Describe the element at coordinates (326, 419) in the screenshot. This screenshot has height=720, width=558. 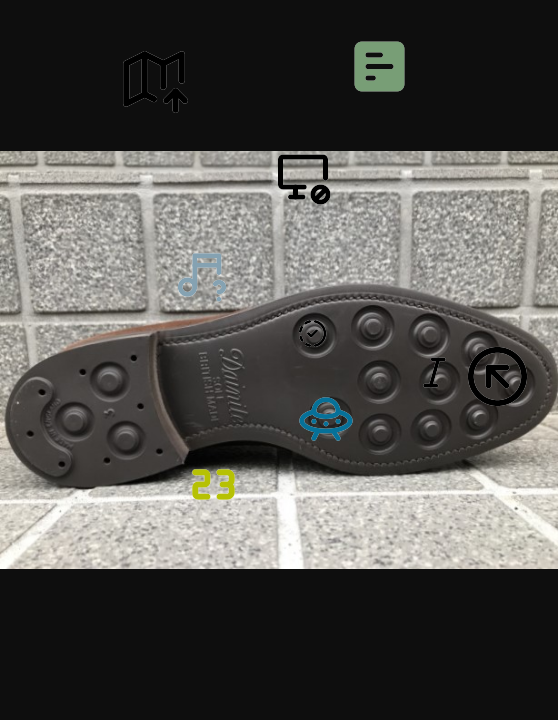
I see `access sci-fi or space-themed content` at that location.